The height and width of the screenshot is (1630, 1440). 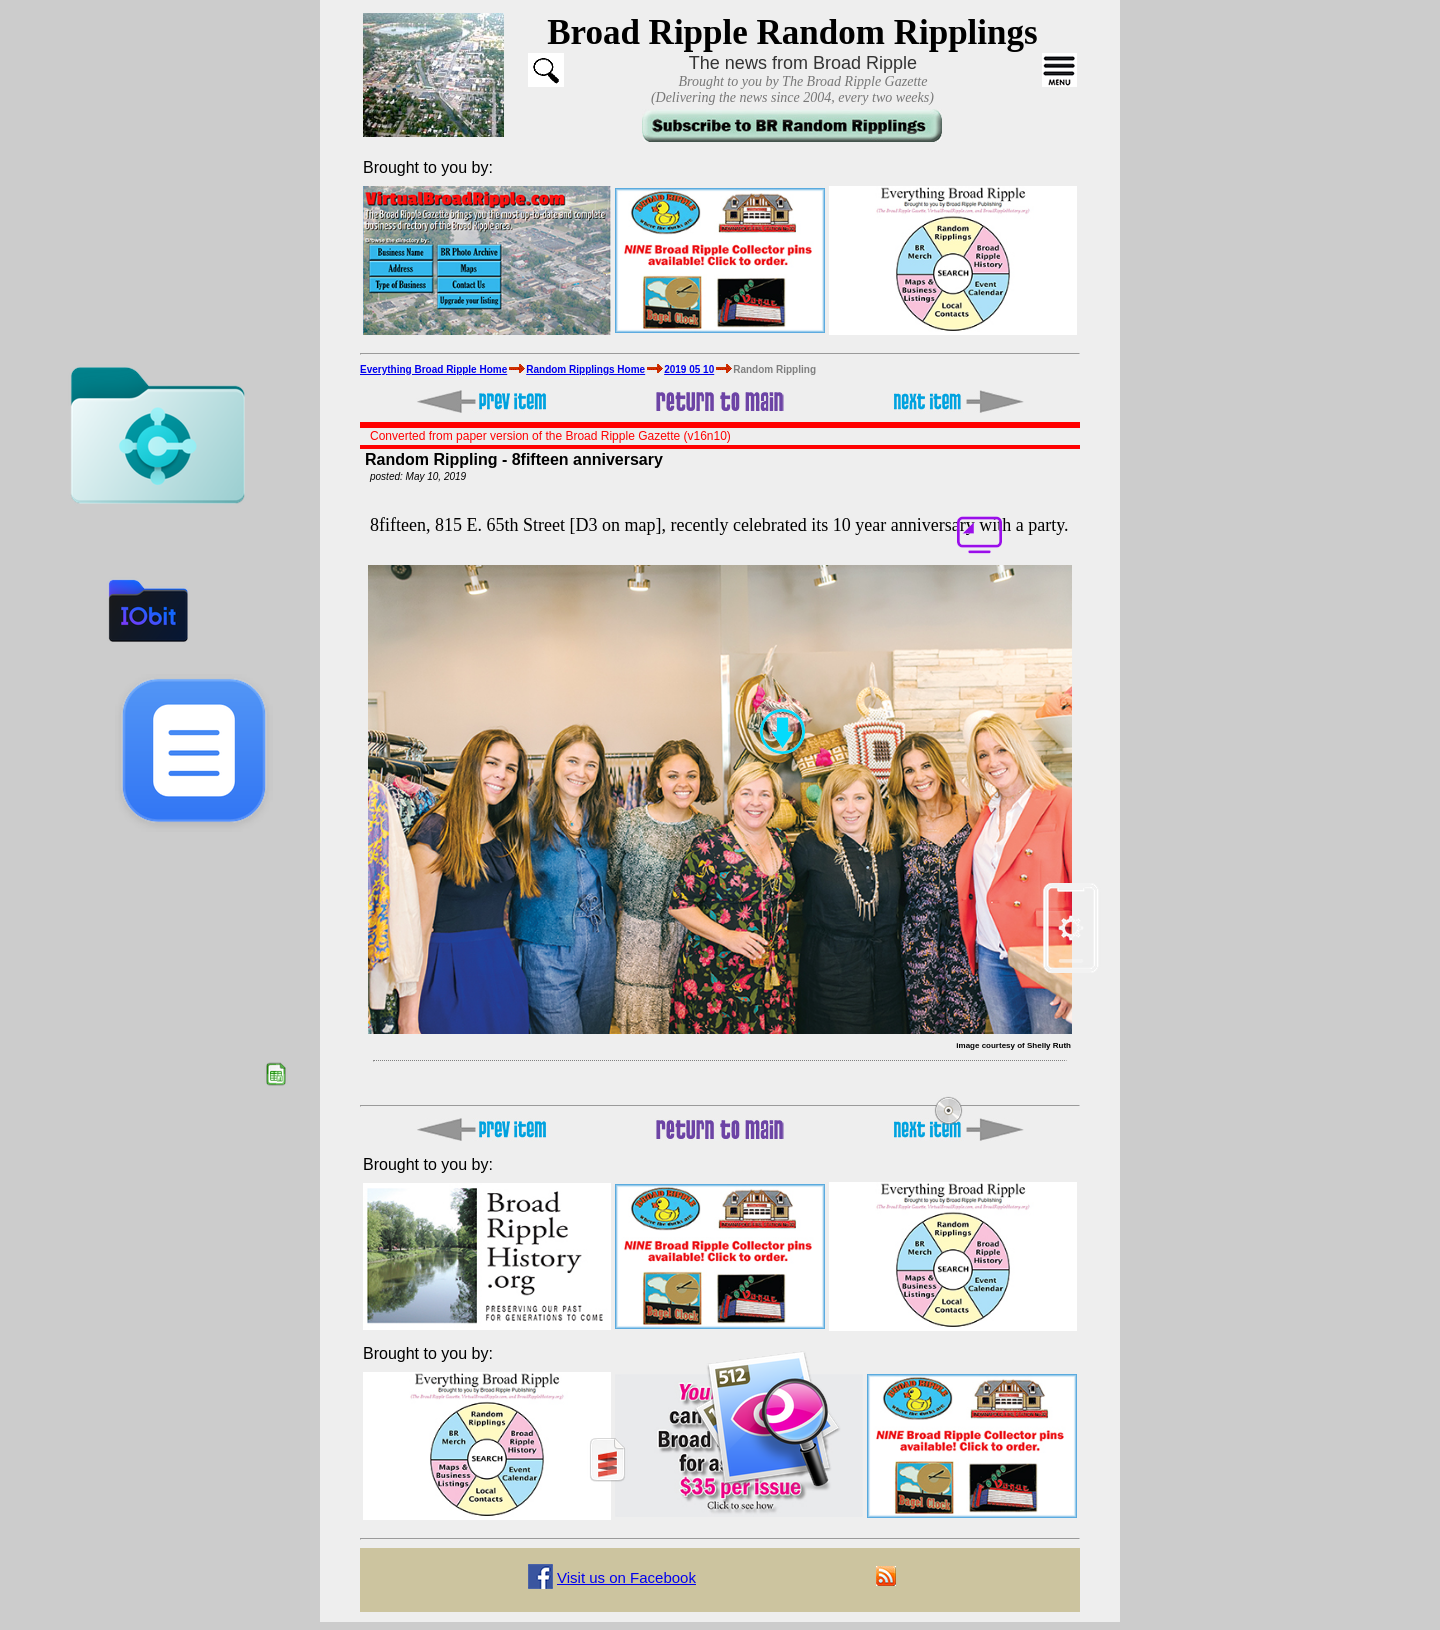 I want to click on indicates kde connect is running in the system tray, so click(x=1071, y=928).